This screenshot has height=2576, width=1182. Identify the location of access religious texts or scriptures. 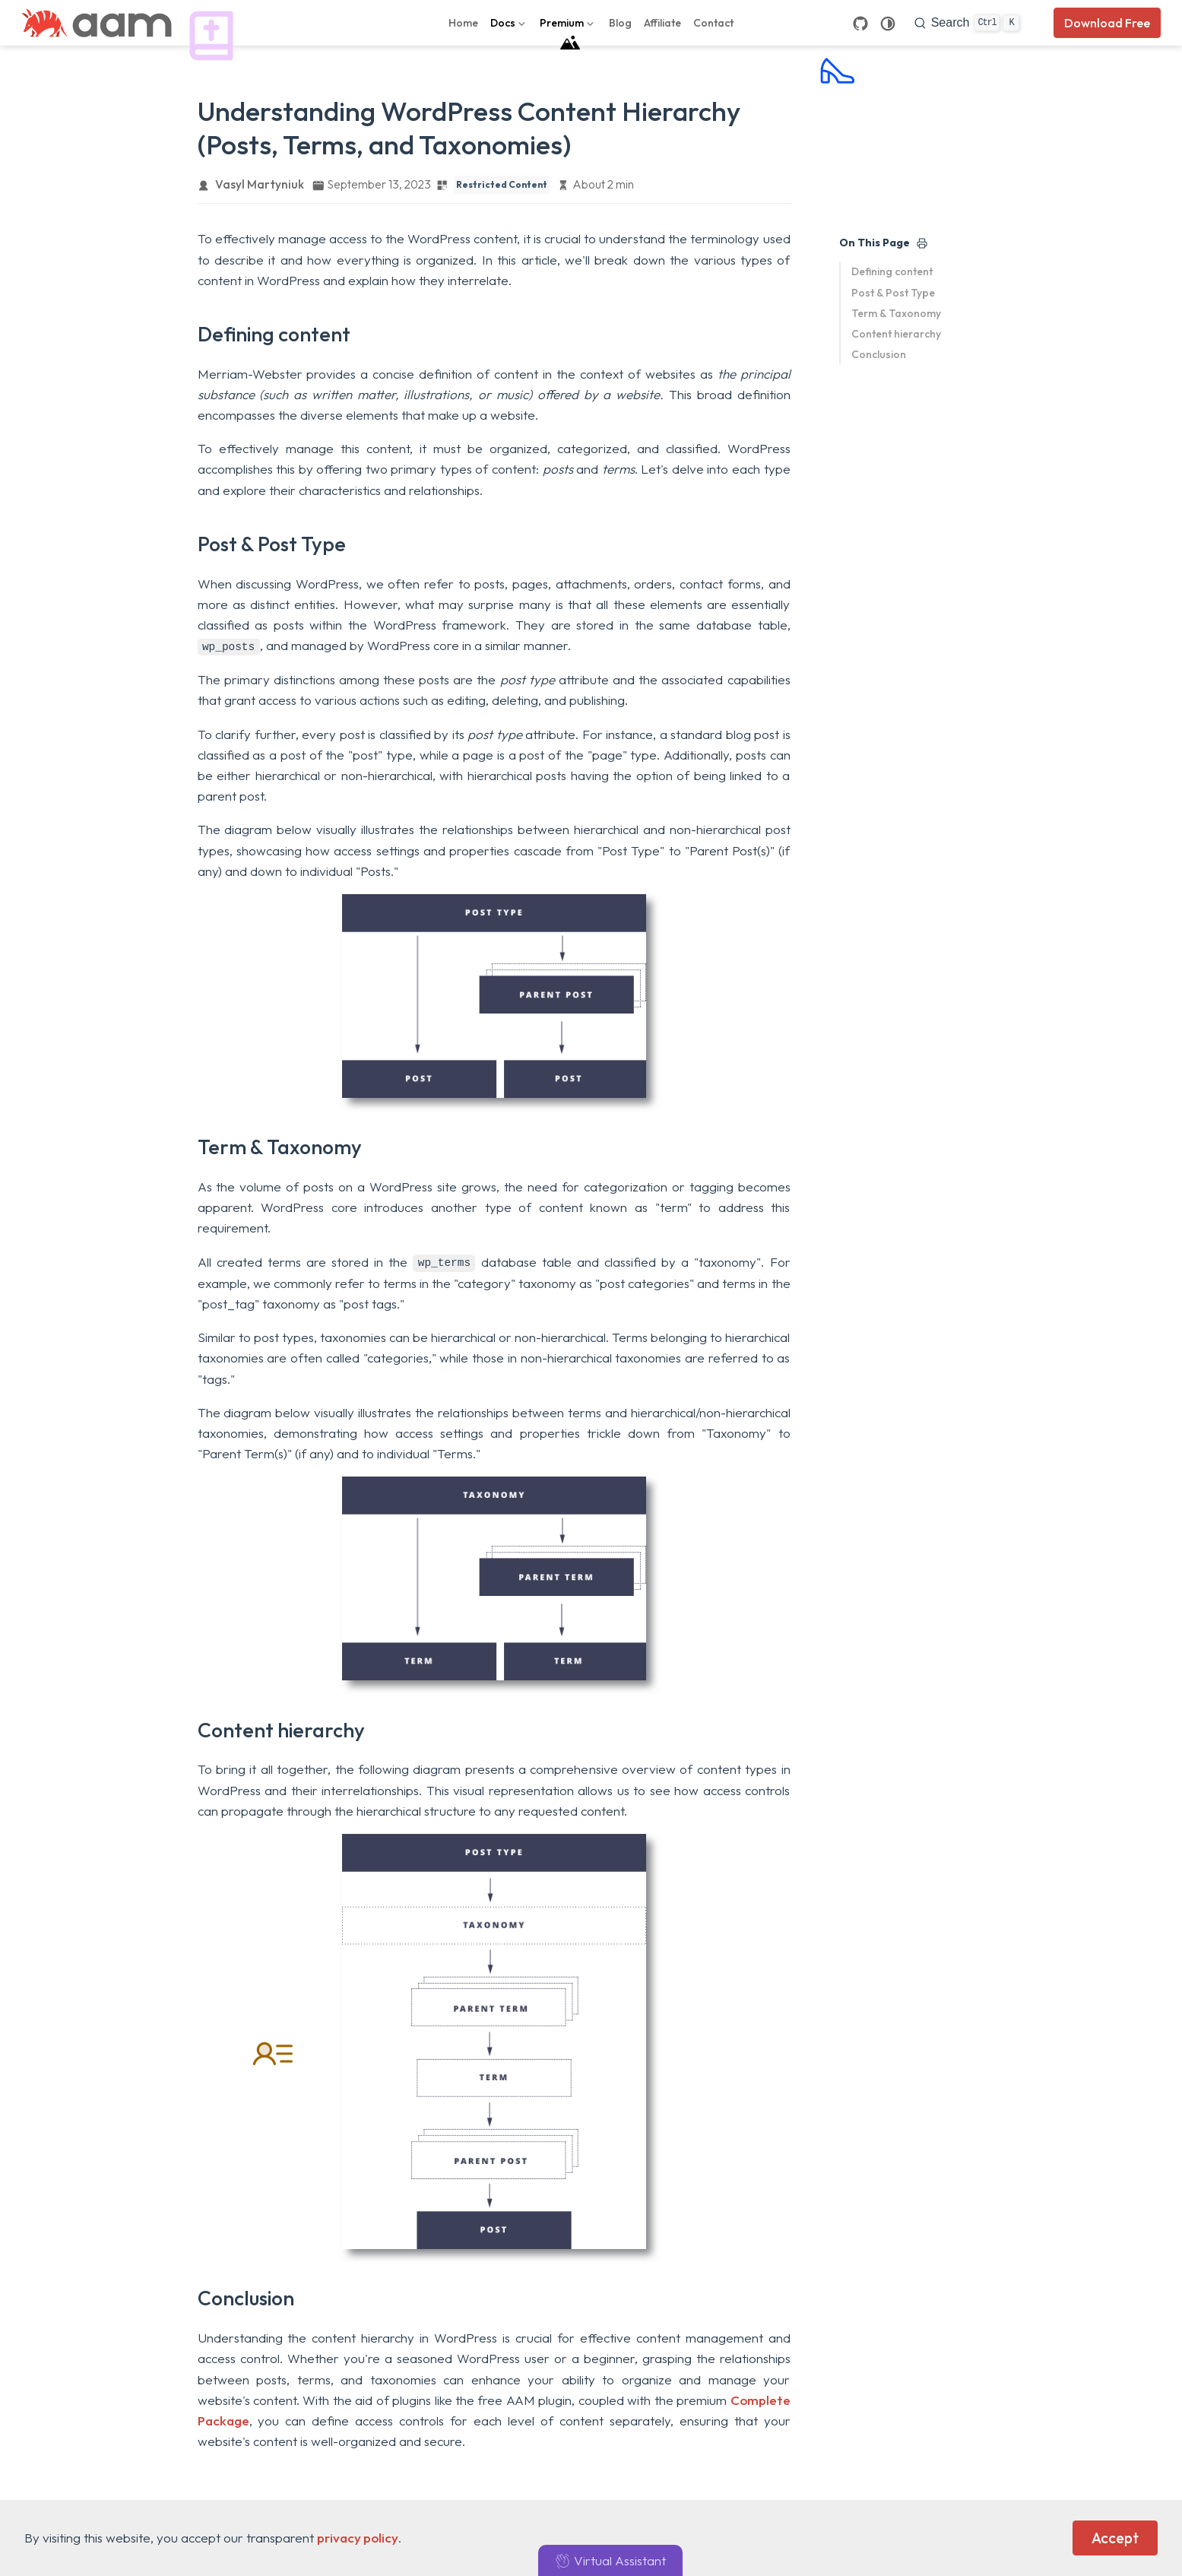
(211, 36).